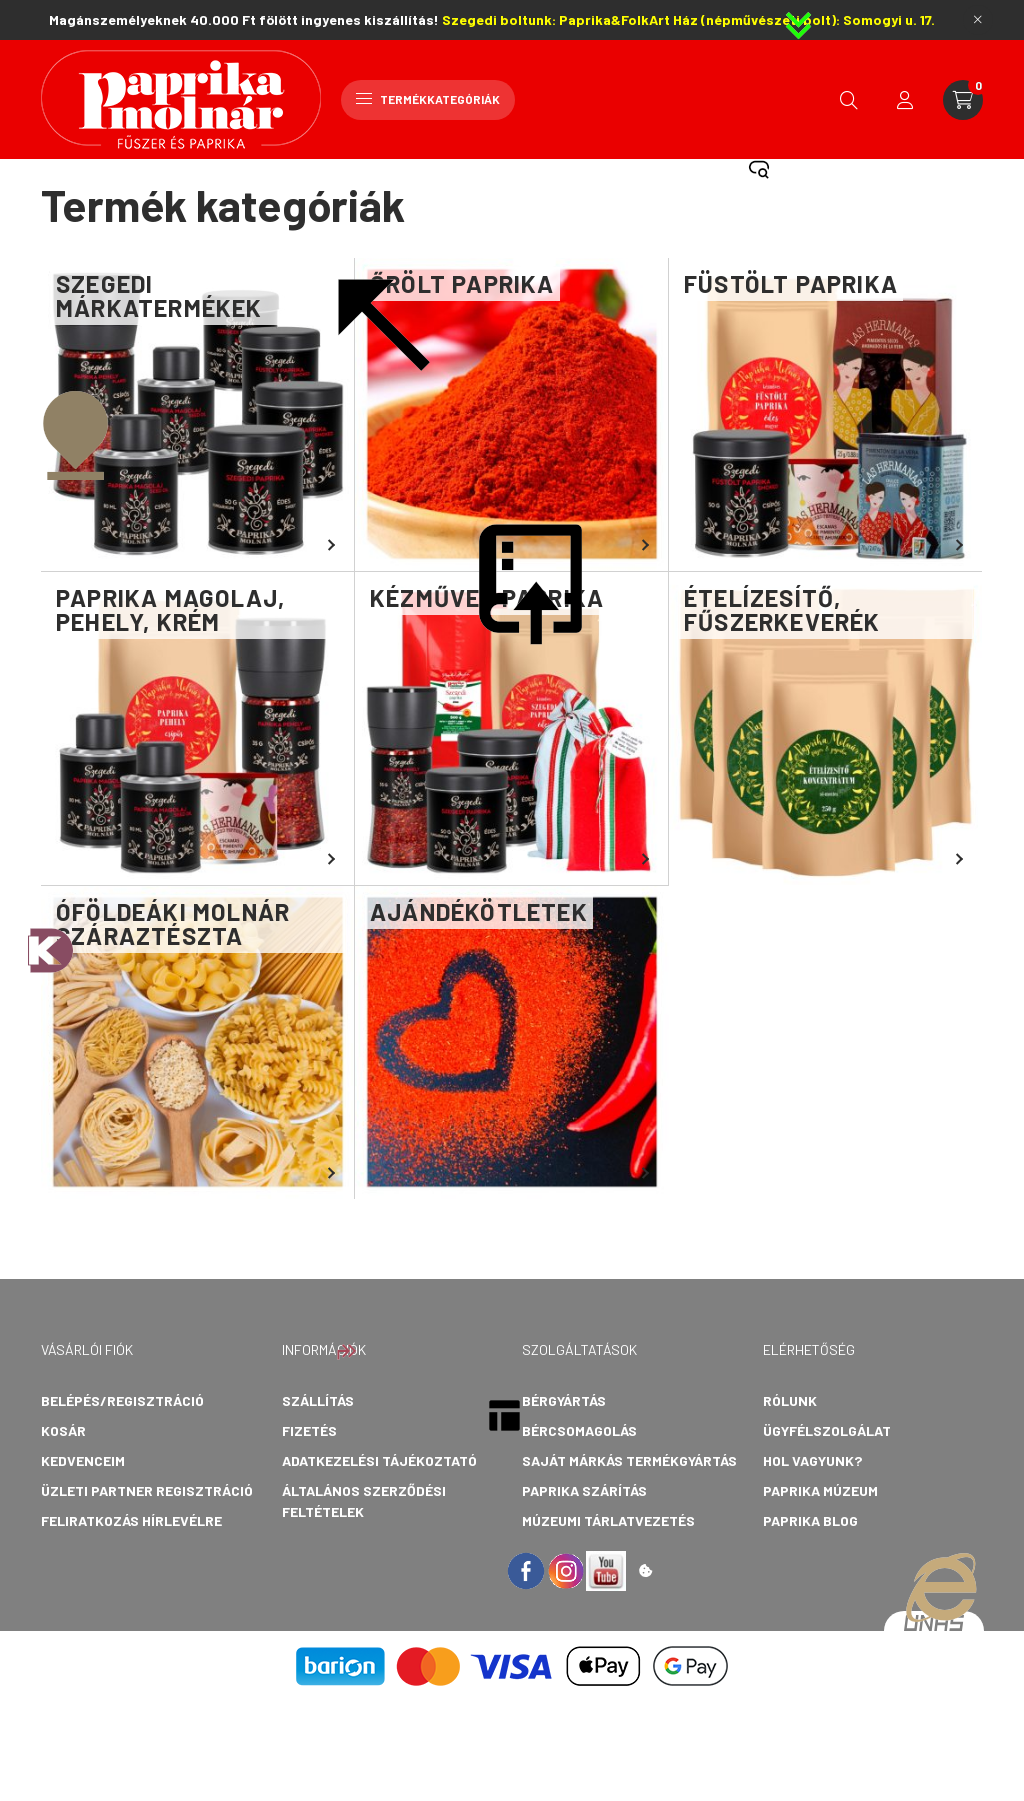  I want to click on open link in internet explorer, so click(943, 1589).